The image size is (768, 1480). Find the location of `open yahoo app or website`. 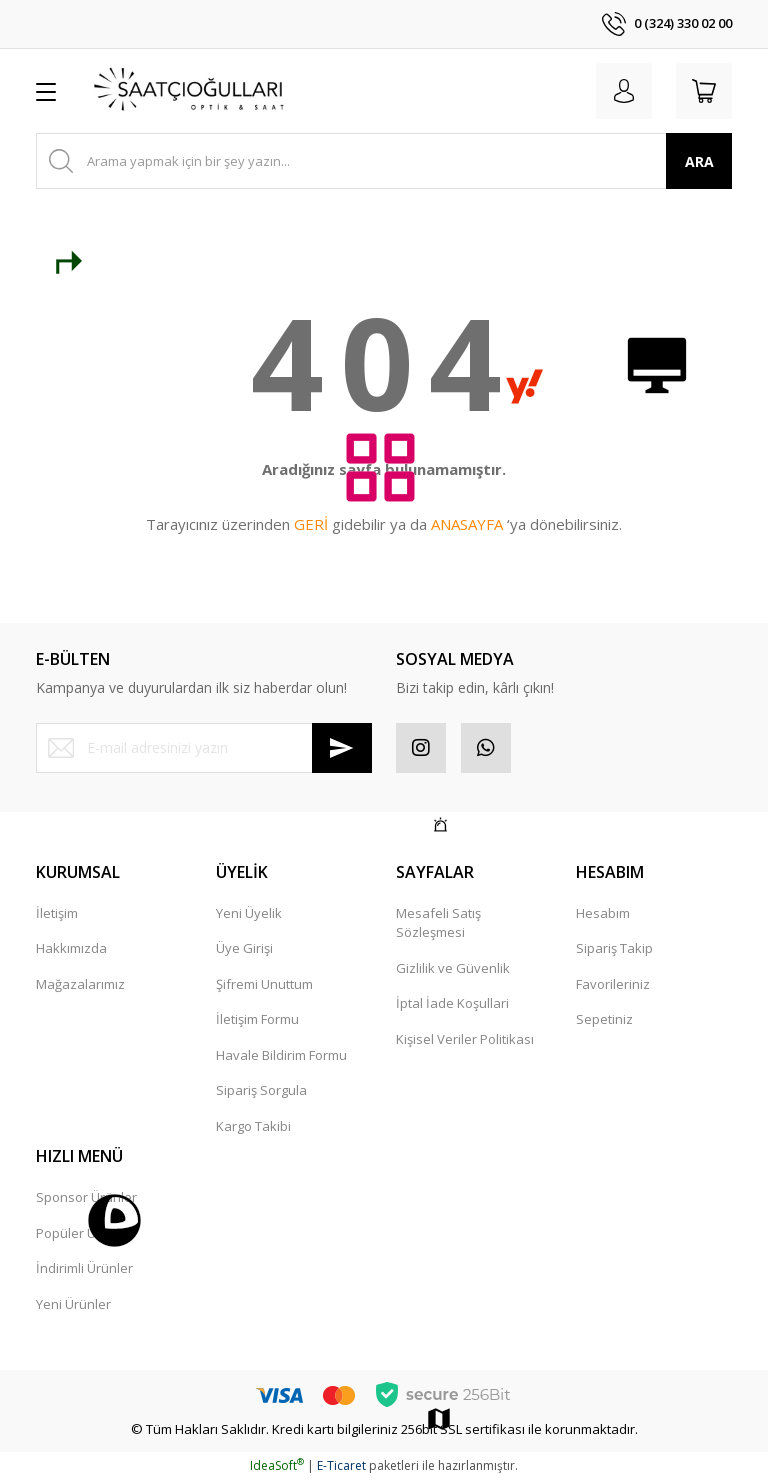

open yahoo app or website is located at coordinates (524, 386).